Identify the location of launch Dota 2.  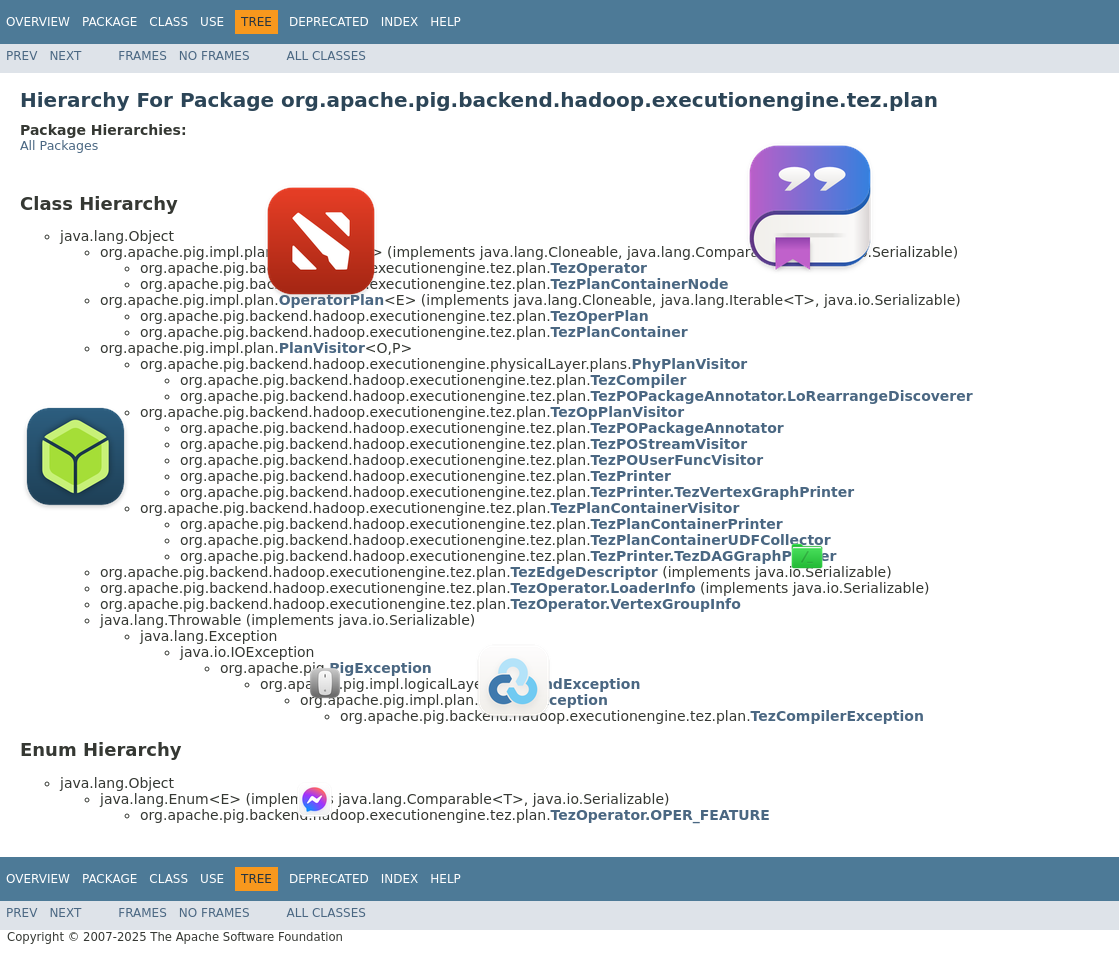
(321, 241).